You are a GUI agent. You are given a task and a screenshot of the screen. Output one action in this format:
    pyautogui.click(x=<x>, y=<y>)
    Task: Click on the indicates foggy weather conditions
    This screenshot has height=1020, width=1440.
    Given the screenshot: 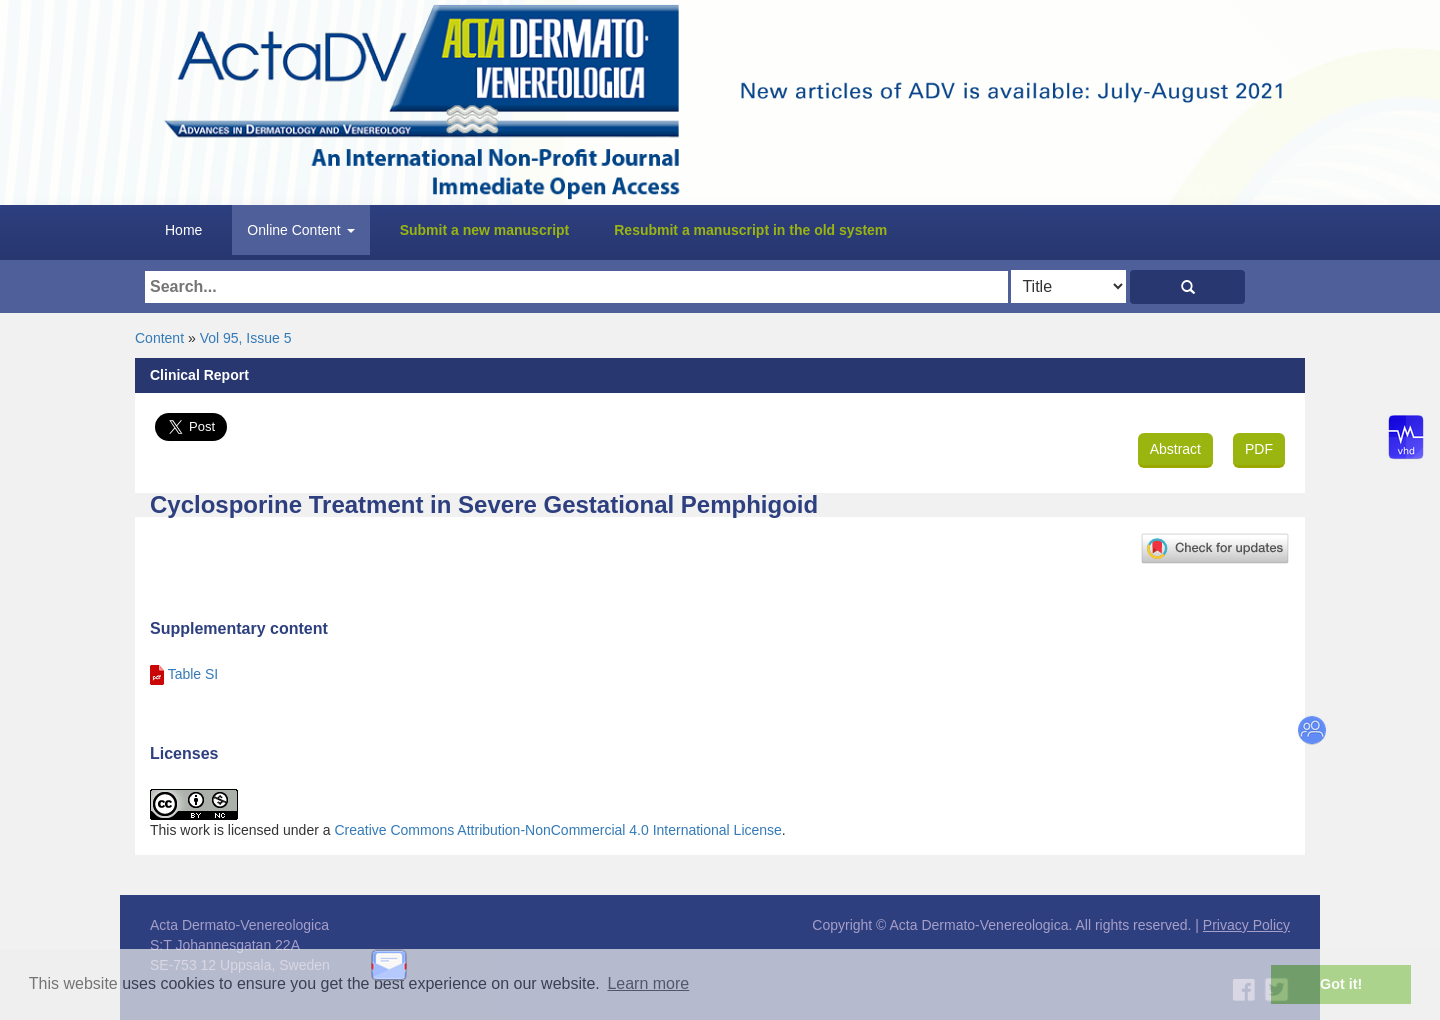 What is the action you would take?
    pyautogui.click(x=473, y=118)
    